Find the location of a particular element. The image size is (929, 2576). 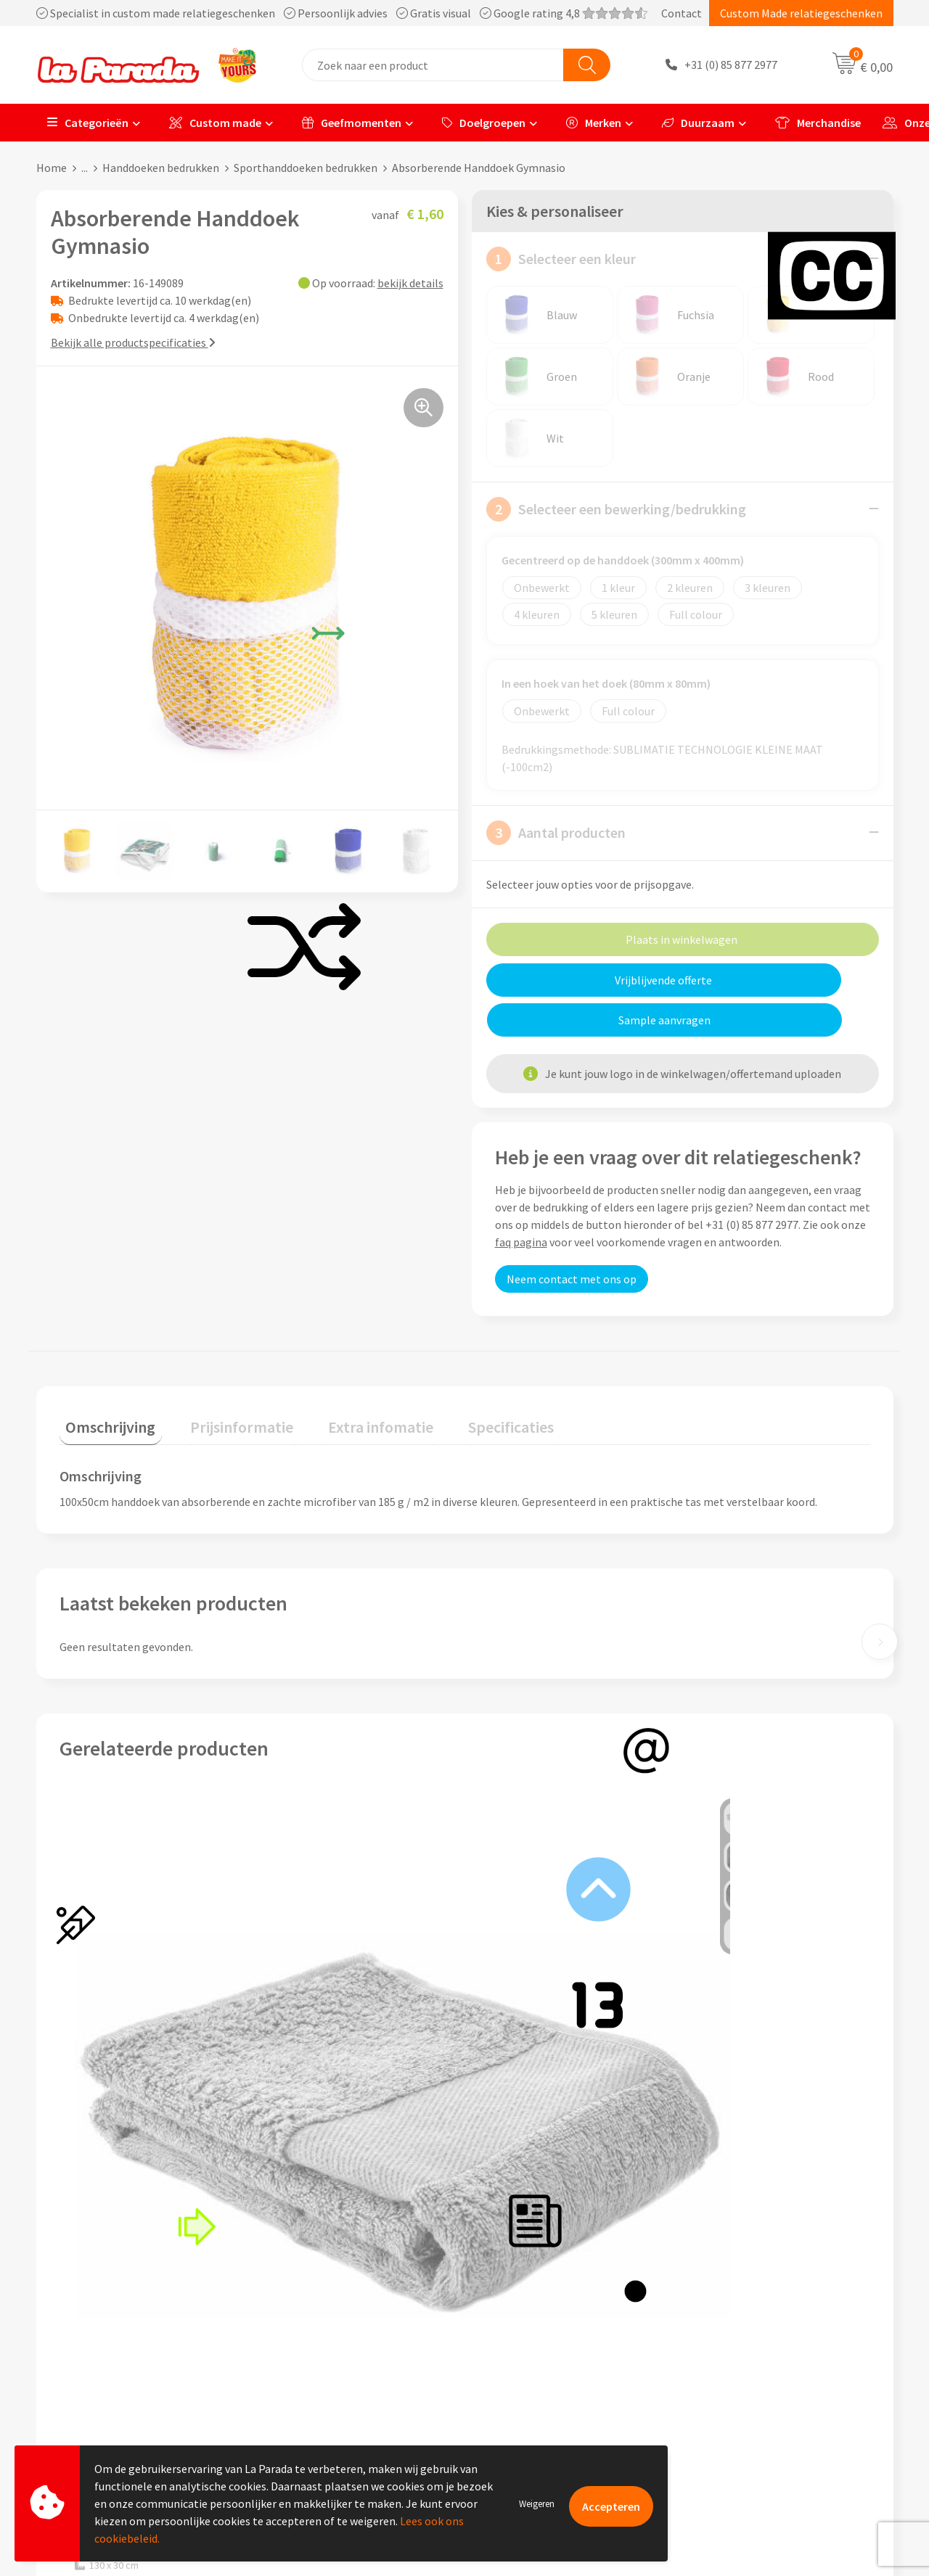

select or mark an item is located at coordinates (635, 2291).